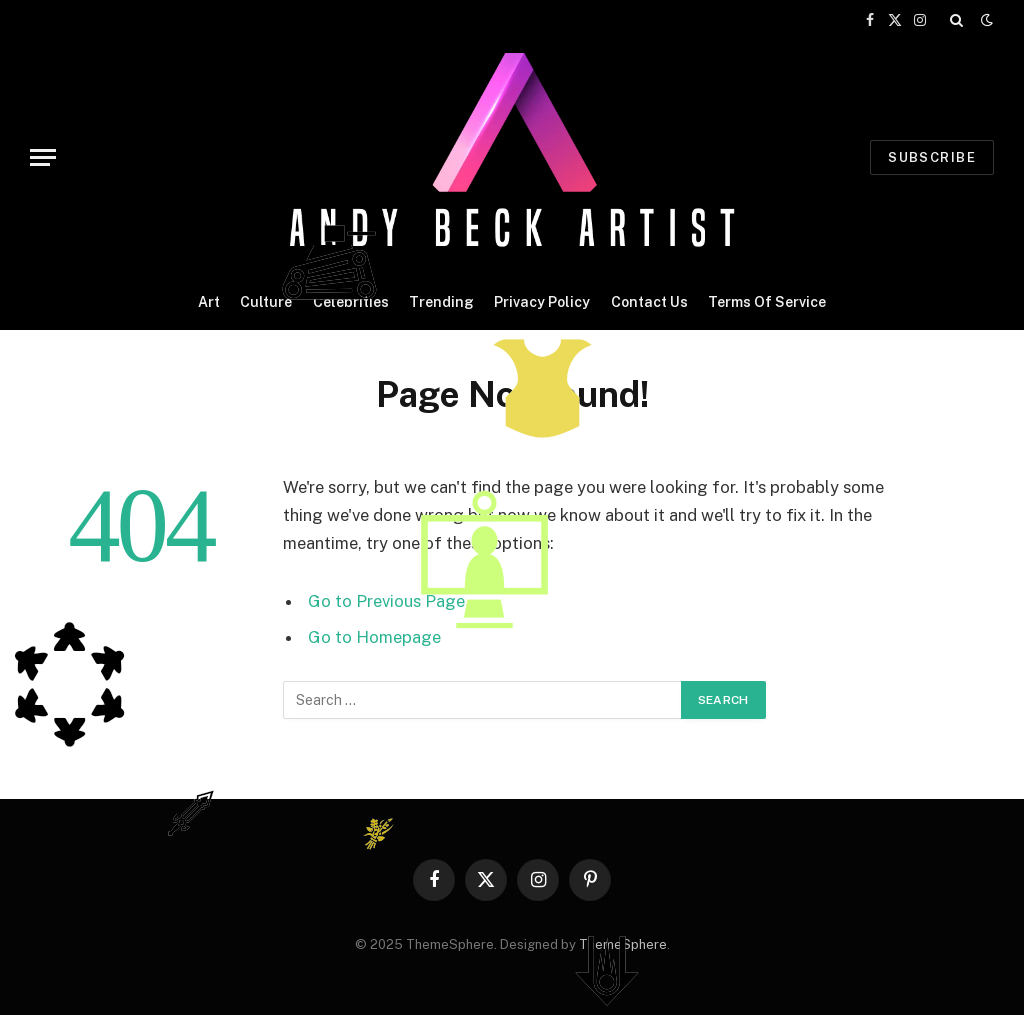 Image resolution: width=1024 pixels, height=1015 pixels. What do you see at coordinates (329, 256) in the screenshot?
I see `select a tank unit in a strategy game` at bounding box center [329, 256].